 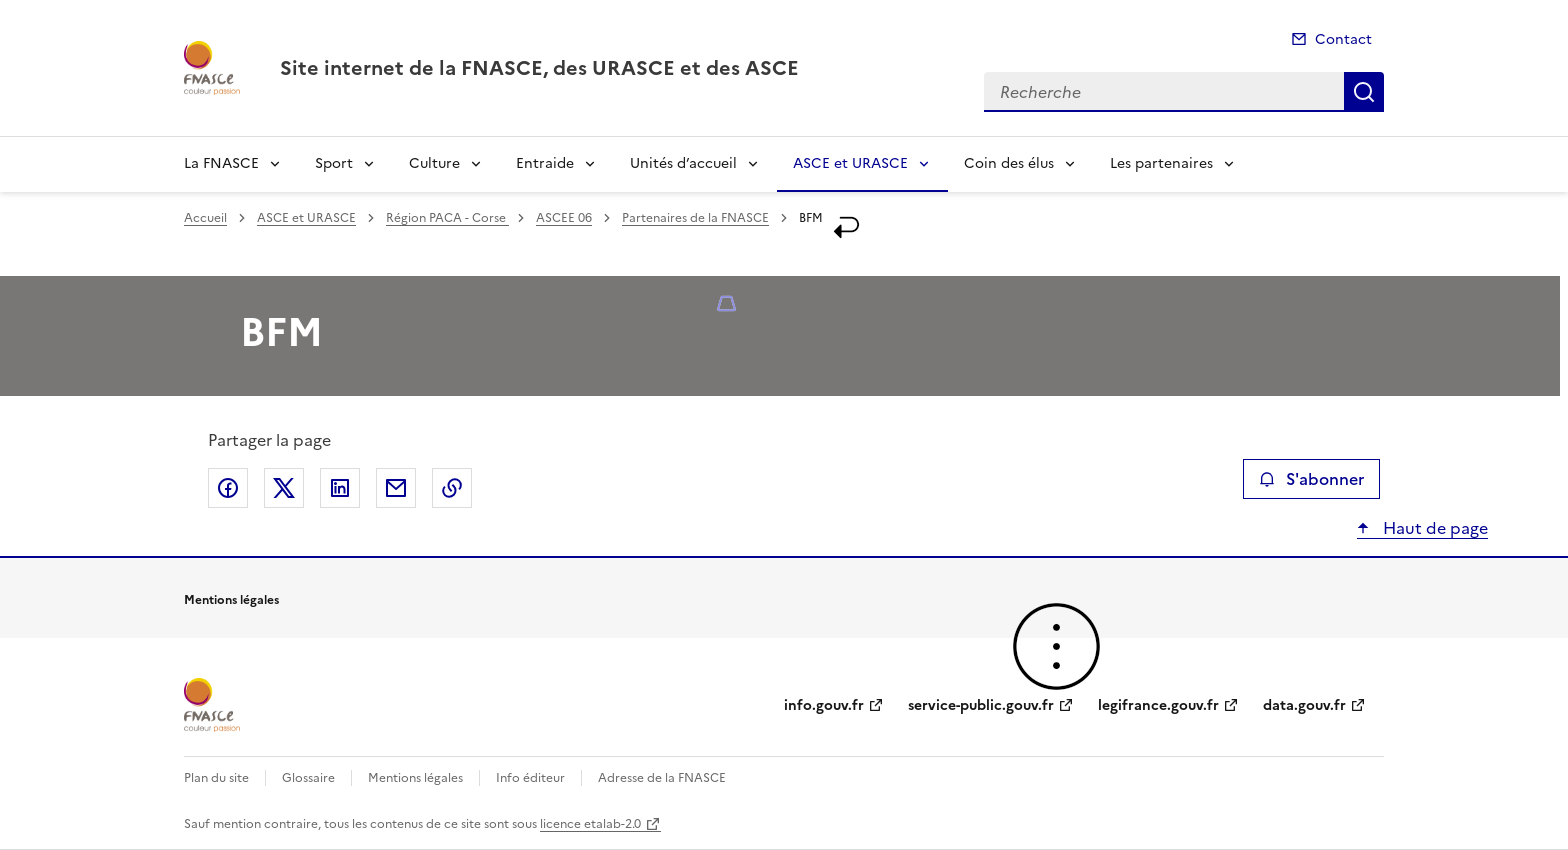 What do you see at coordinates (726, 303) in the screenshot?
I see `apply vertical skew transformation to selected object` at bounding box center [726, 303].